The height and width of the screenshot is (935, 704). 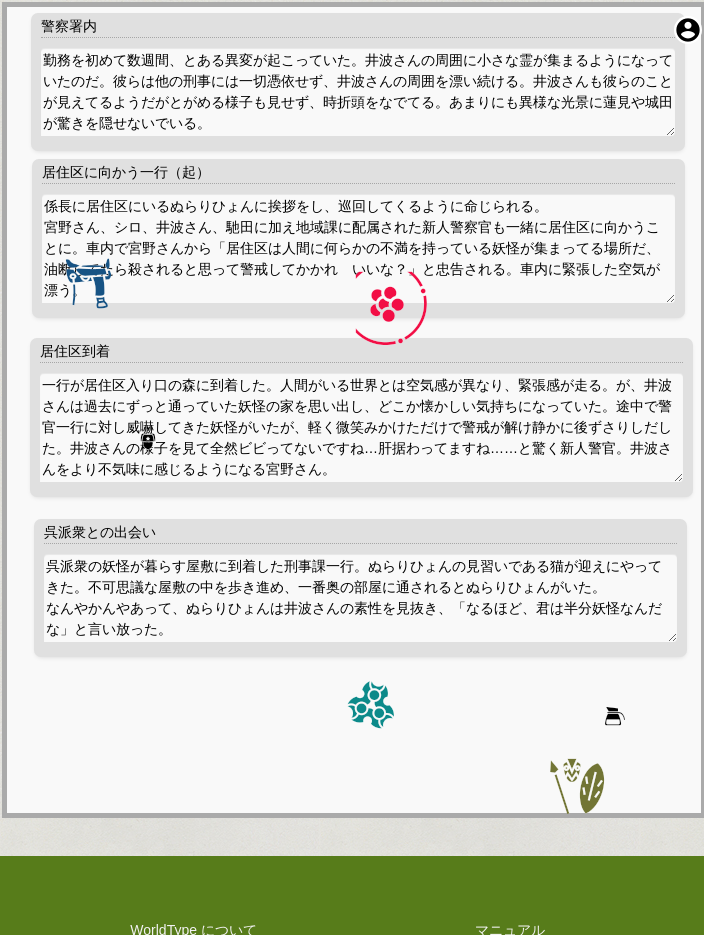 I want to click on indicates coffee is available or brewing, so click(x=615, y=716).